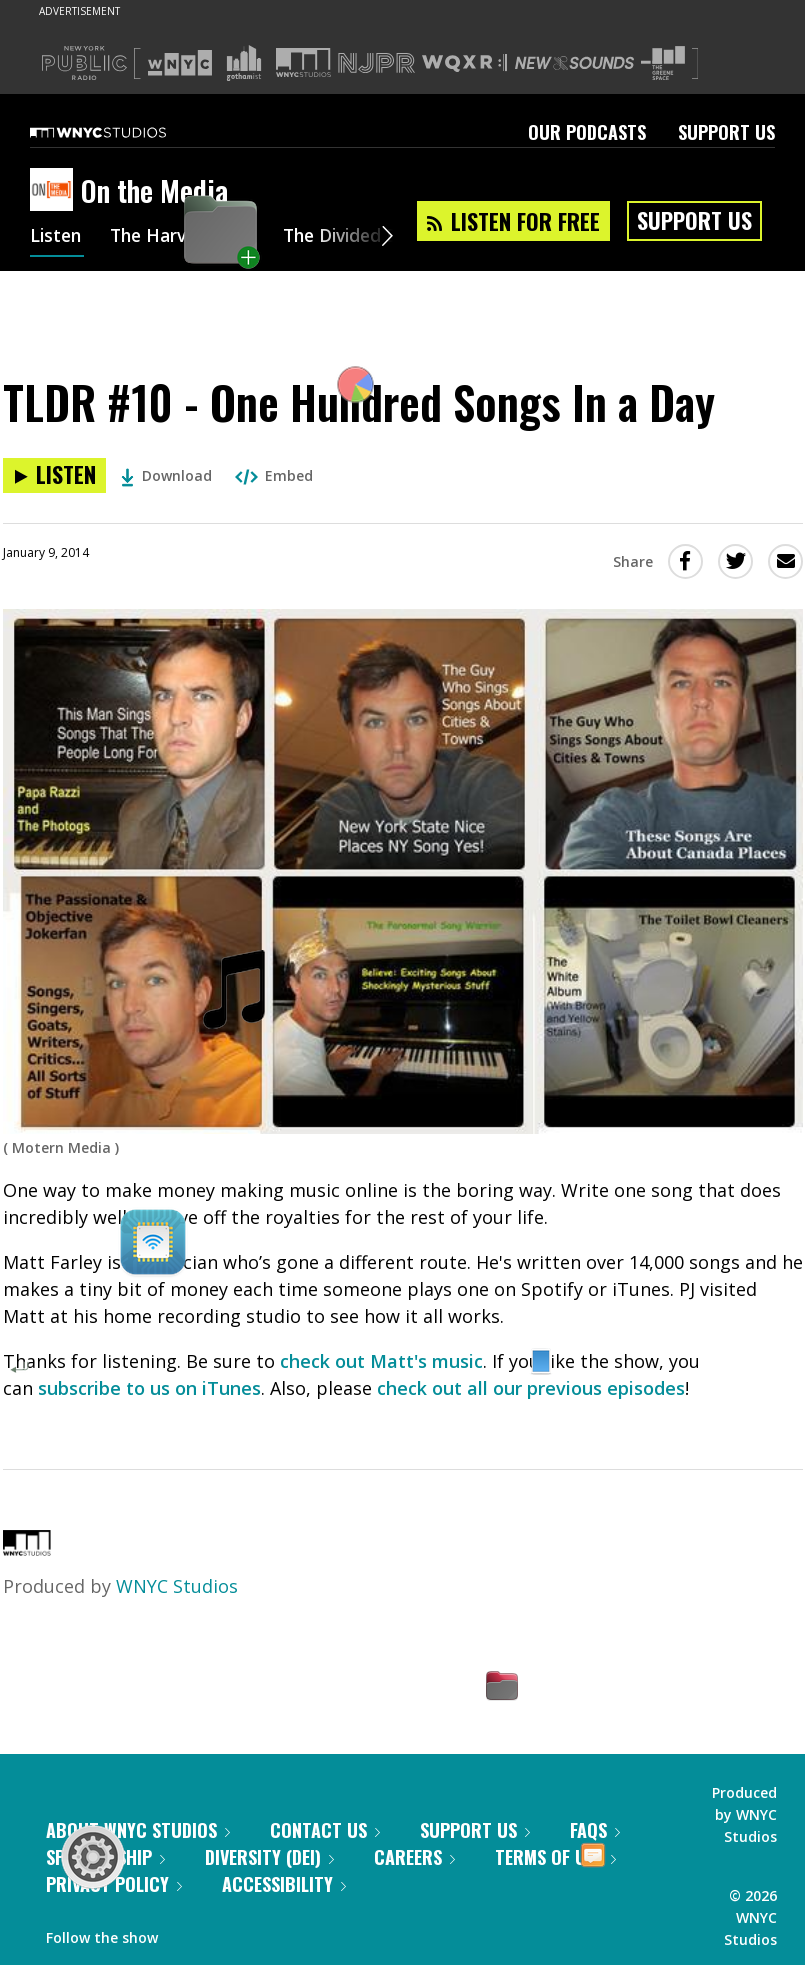 Image resolution: width=805 pixels, height=1965 pixels. Describe the element at coordinates (502, 1685) in the screenshot. I see `indicates an open or active folder` at that location.